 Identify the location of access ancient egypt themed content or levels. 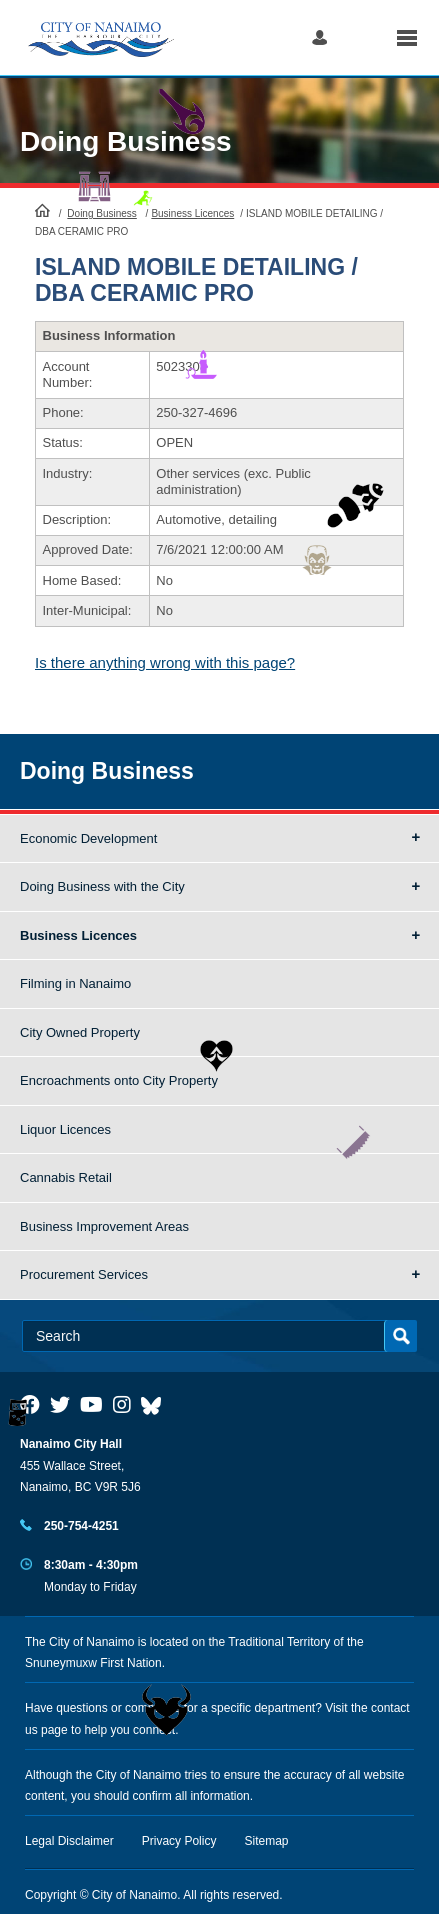
(94, 185).